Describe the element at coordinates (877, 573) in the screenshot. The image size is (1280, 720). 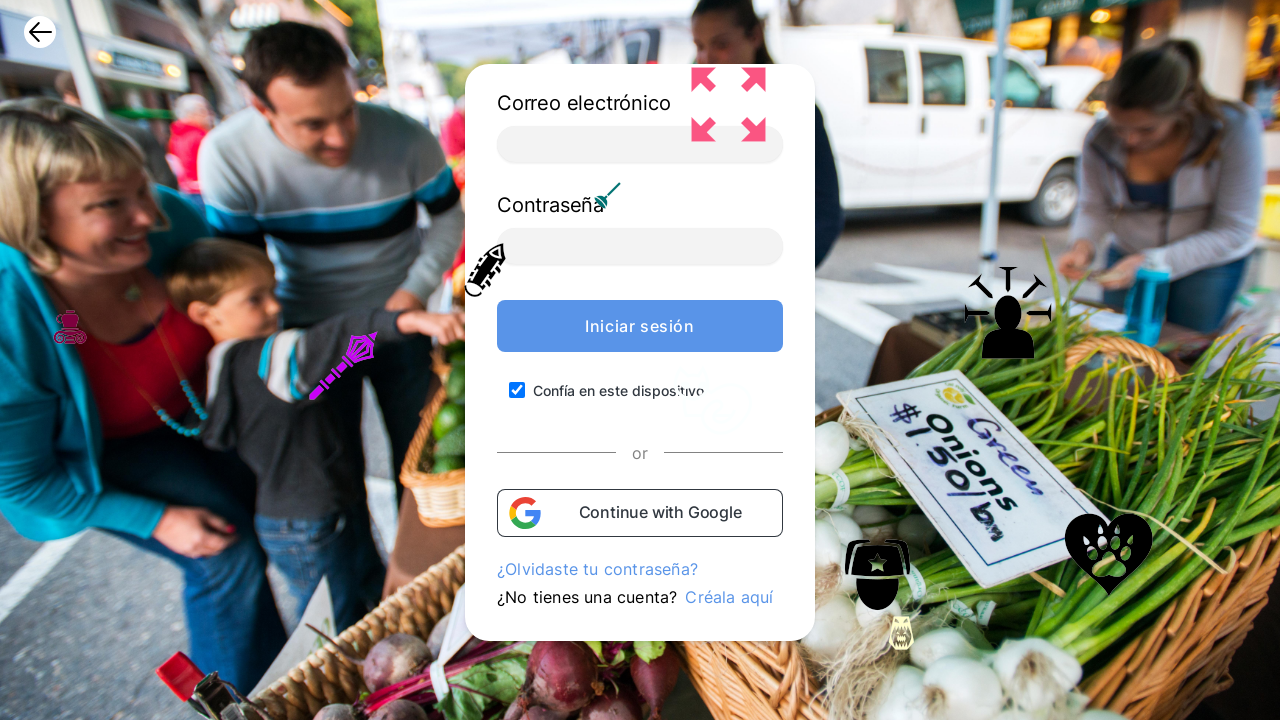
I see `select Russian-style winter hat accessory` at that location.